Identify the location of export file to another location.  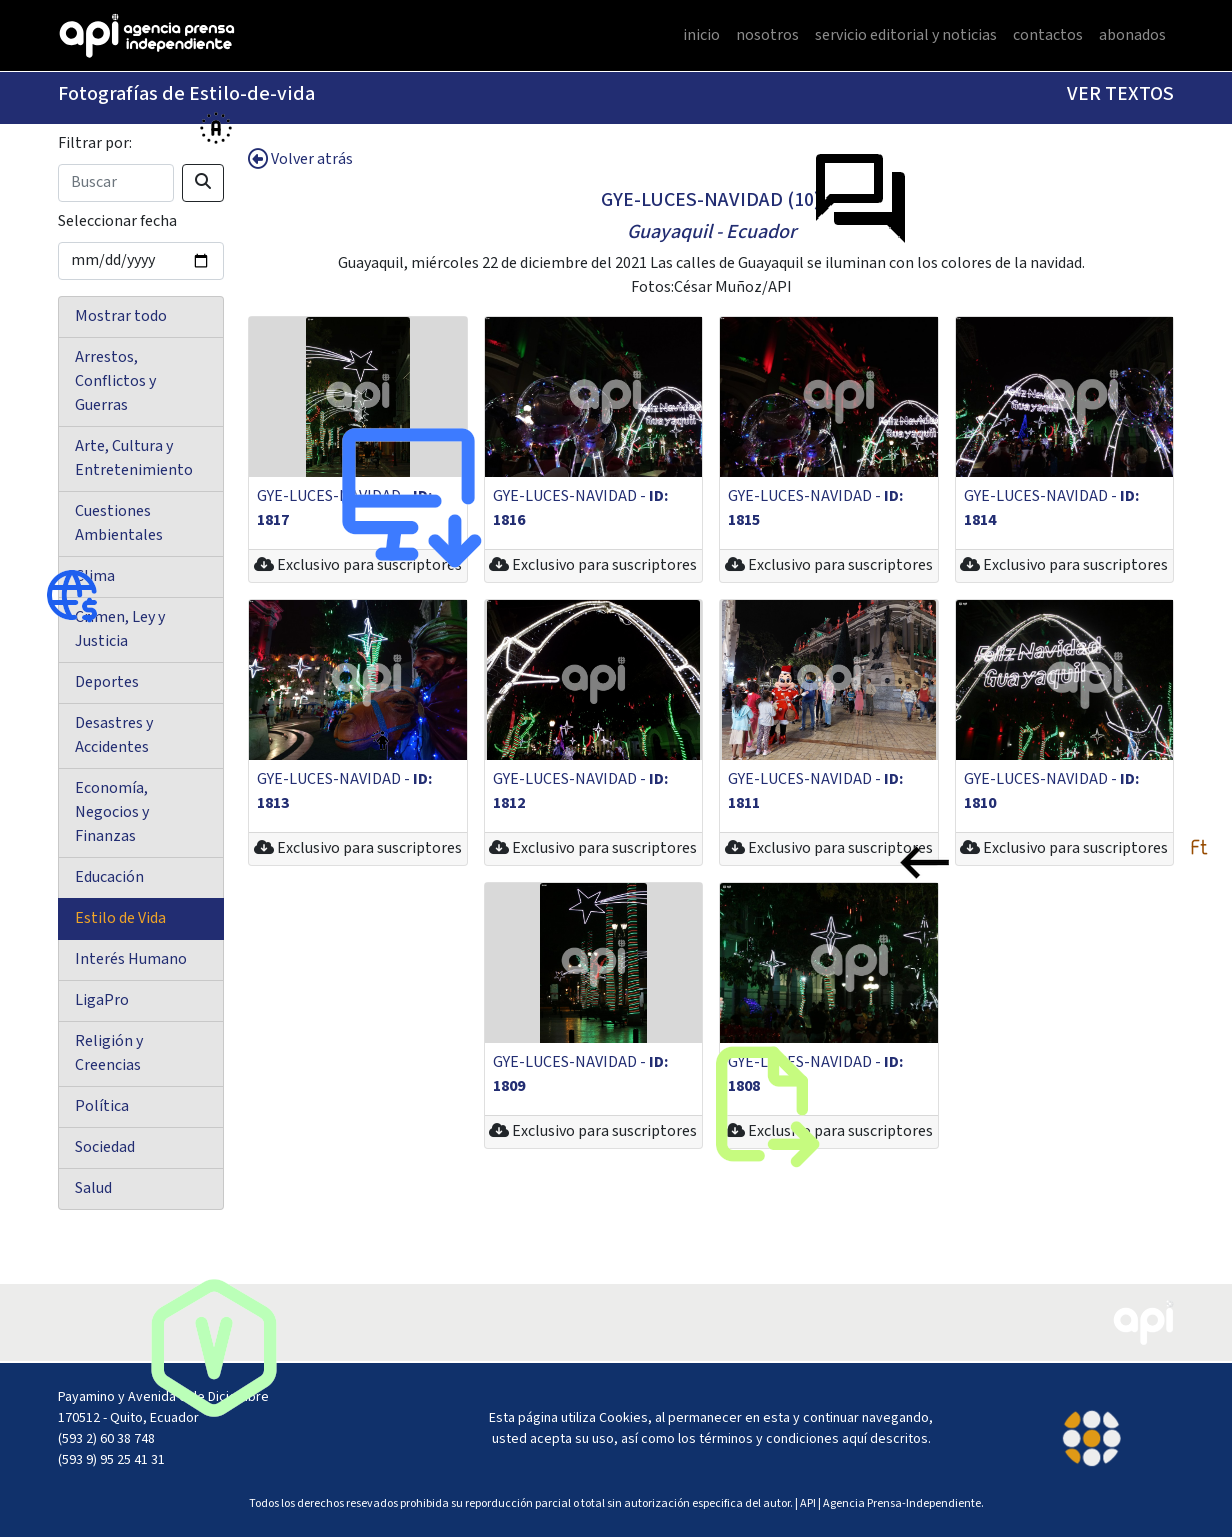
(762, 1104).